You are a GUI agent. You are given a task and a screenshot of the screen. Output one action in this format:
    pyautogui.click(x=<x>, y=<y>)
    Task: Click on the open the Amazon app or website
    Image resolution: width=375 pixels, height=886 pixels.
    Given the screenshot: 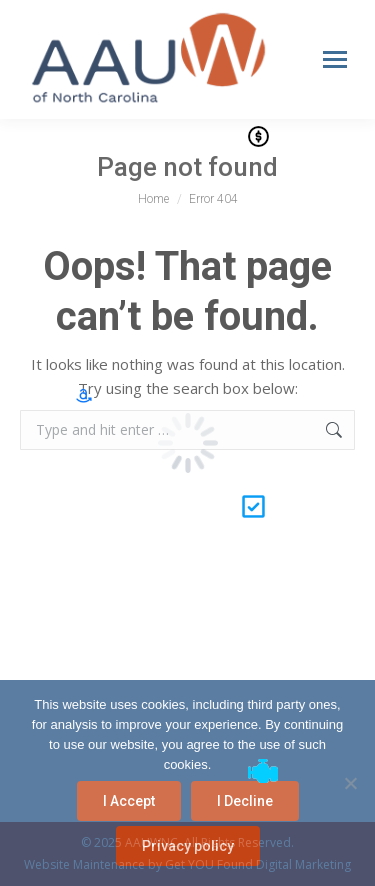 What is the action you would take?
    pyautogui.click(x=83, y=395)
    